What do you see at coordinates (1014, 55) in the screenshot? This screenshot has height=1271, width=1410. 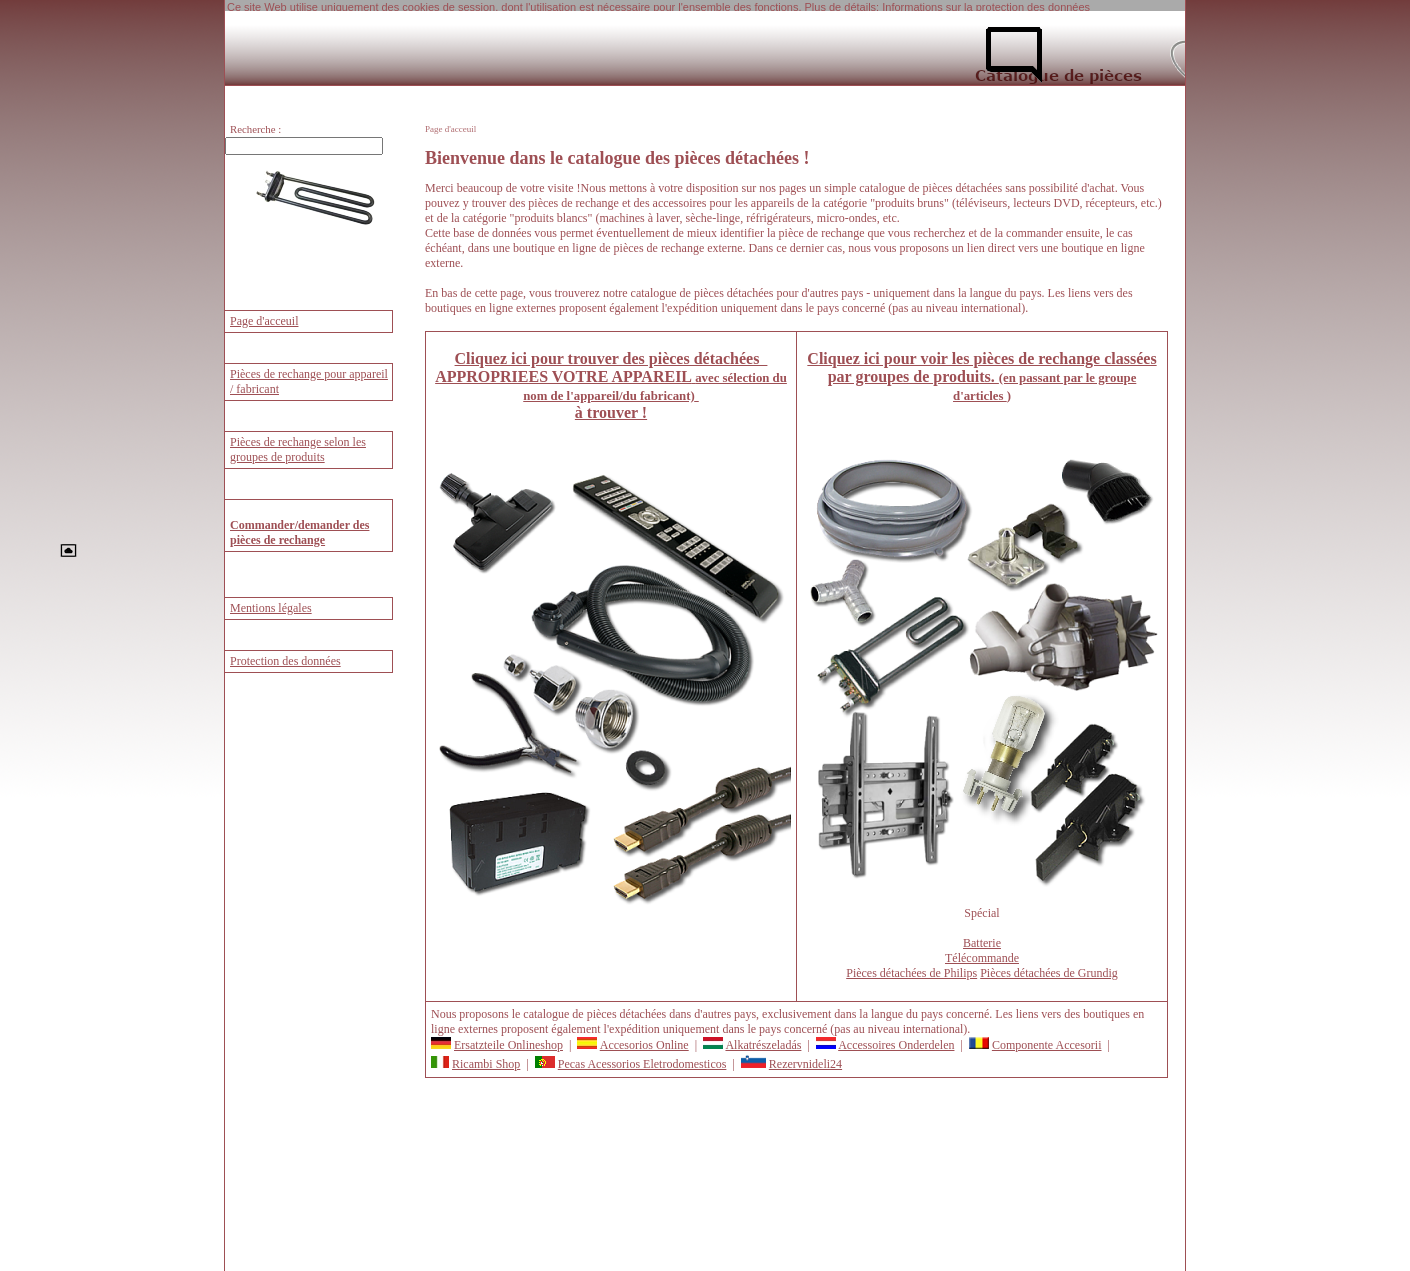 I see `open comments or discussion thread` at bounding box center [1014, 55].